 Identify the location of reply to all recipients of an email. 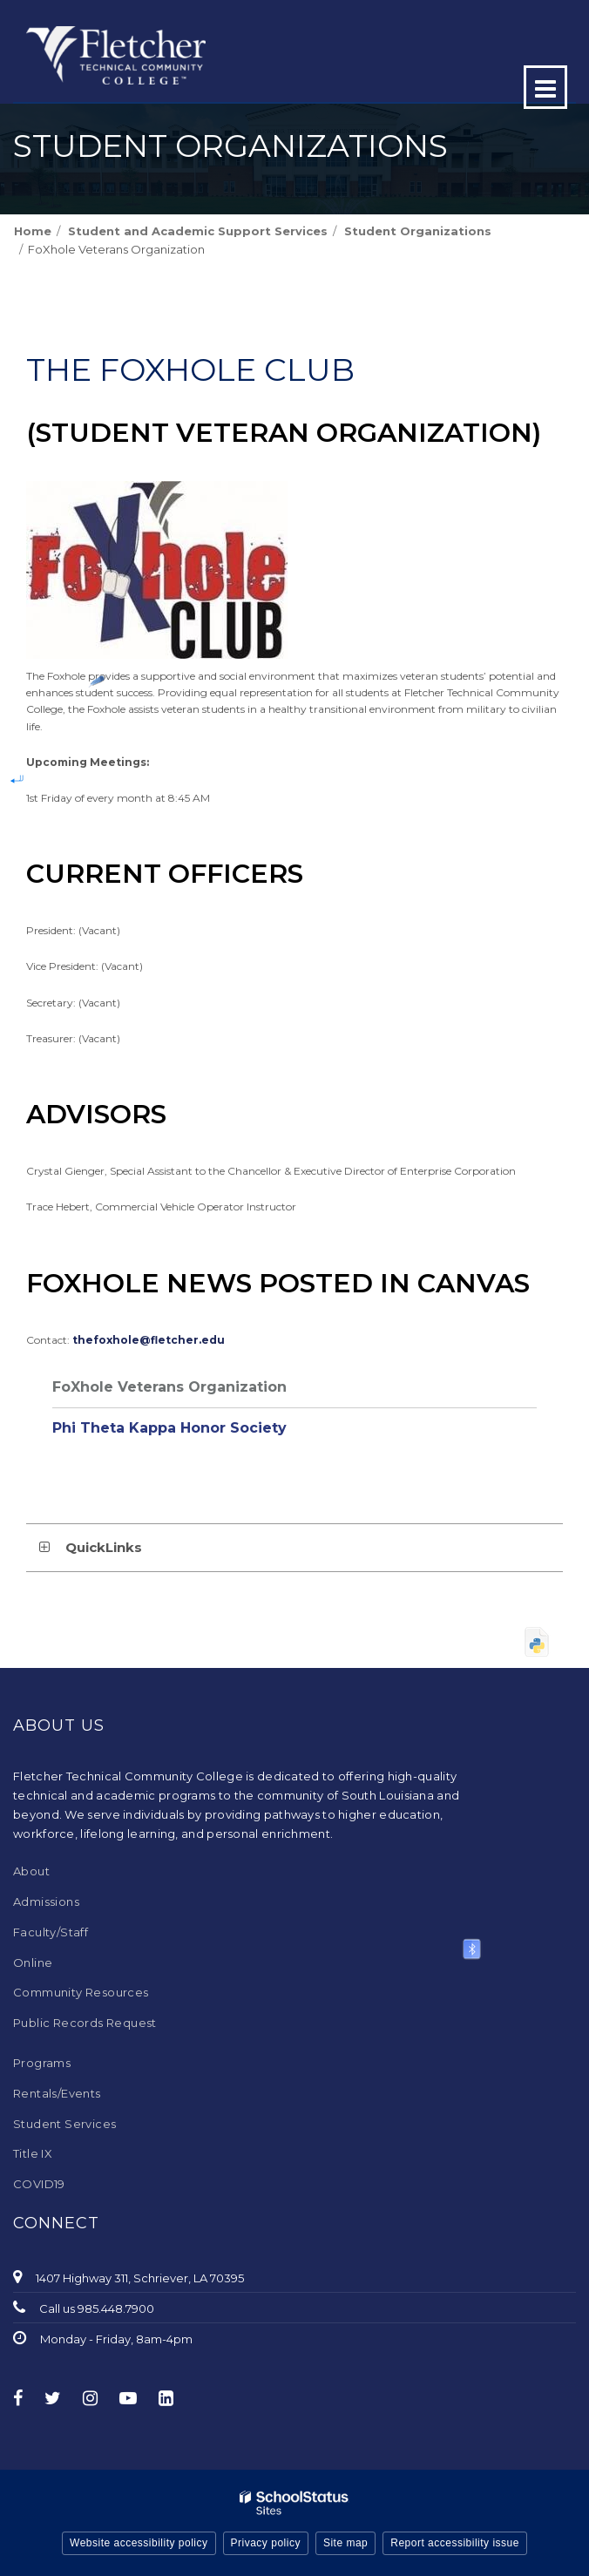
(17, 779).